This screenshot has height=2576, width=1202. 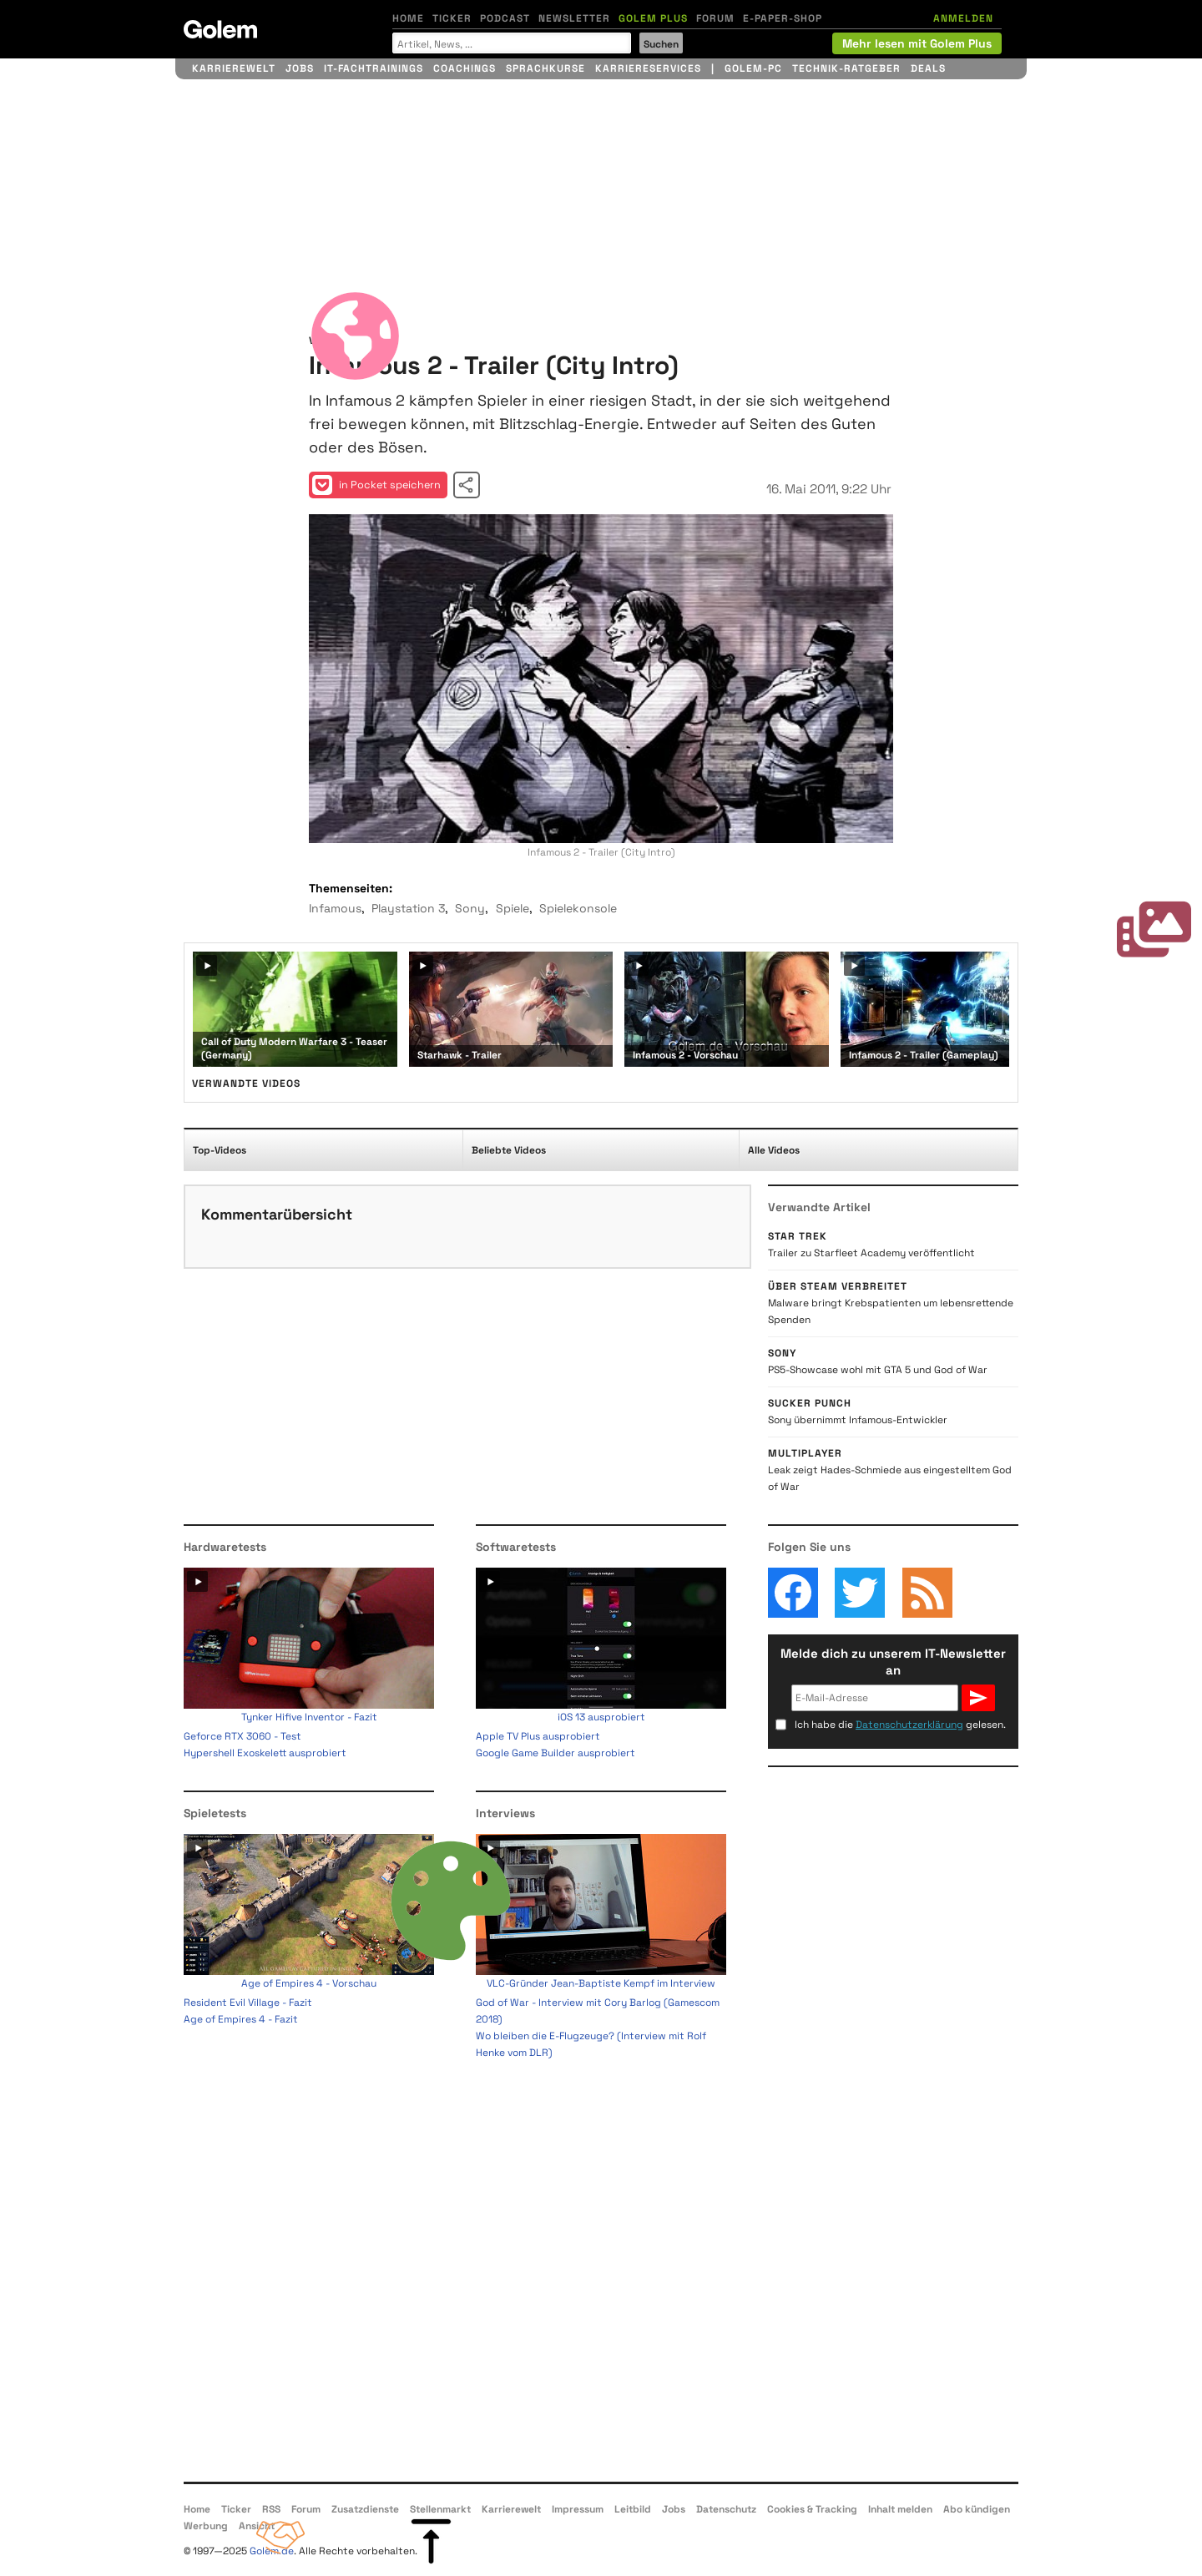 What do you see at coordinates (280, 2536) in the screenshot?
I see `indicates a partnership or collaboration feature` at bounding box center [280, 2536].